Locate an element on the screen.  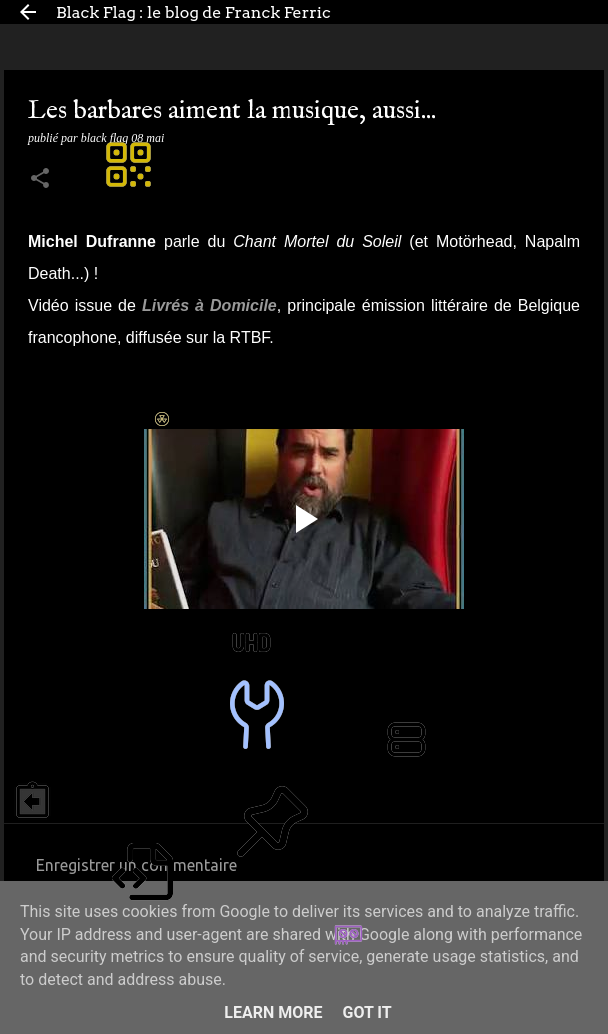
return or send back an assignment is located at coordinates (32, 801).